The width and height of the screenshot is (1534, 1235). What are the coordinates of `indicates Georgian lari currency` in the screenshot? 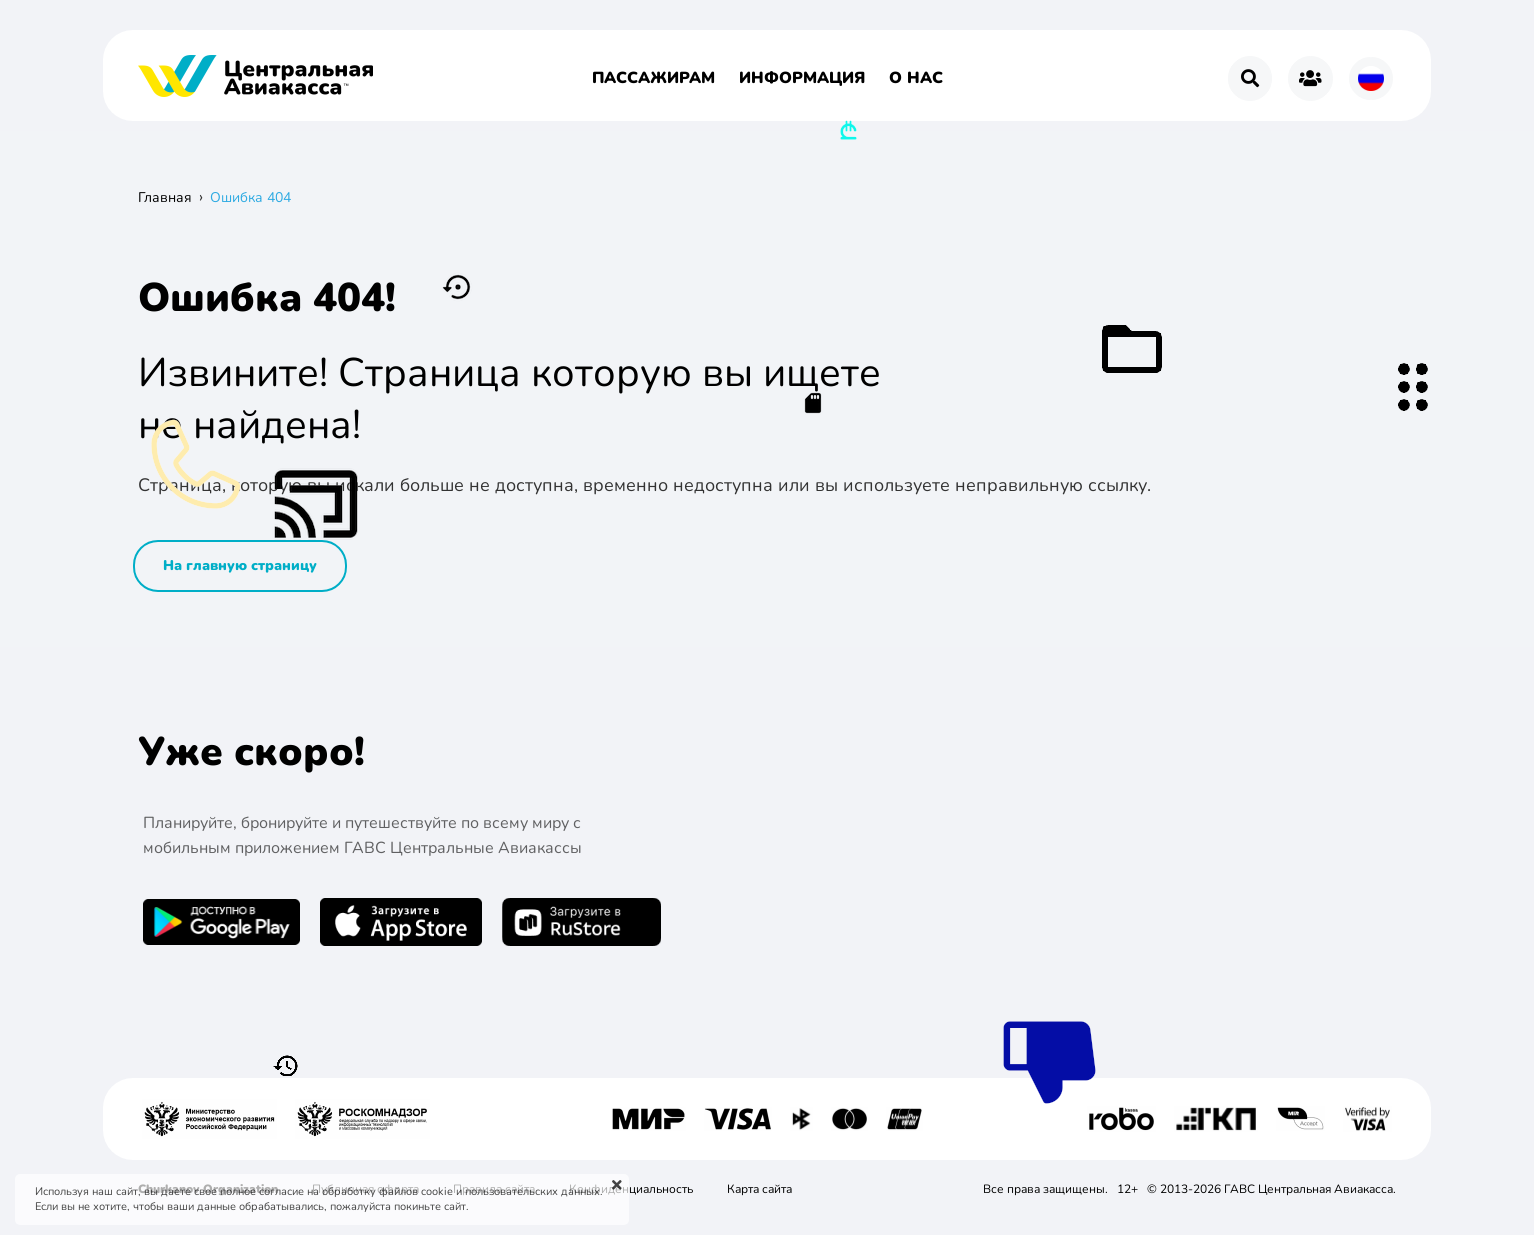 It's located at (848, 131).